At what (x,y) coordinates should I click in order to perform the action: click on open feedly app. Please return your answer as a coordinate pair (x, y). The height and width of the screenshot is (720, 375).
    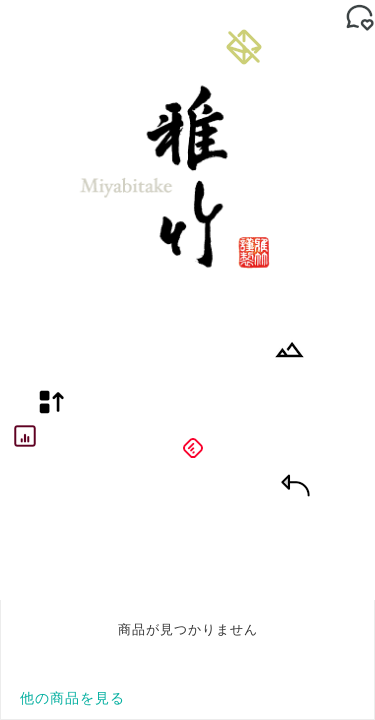
    Looking at the image, I should click on (193, 448).